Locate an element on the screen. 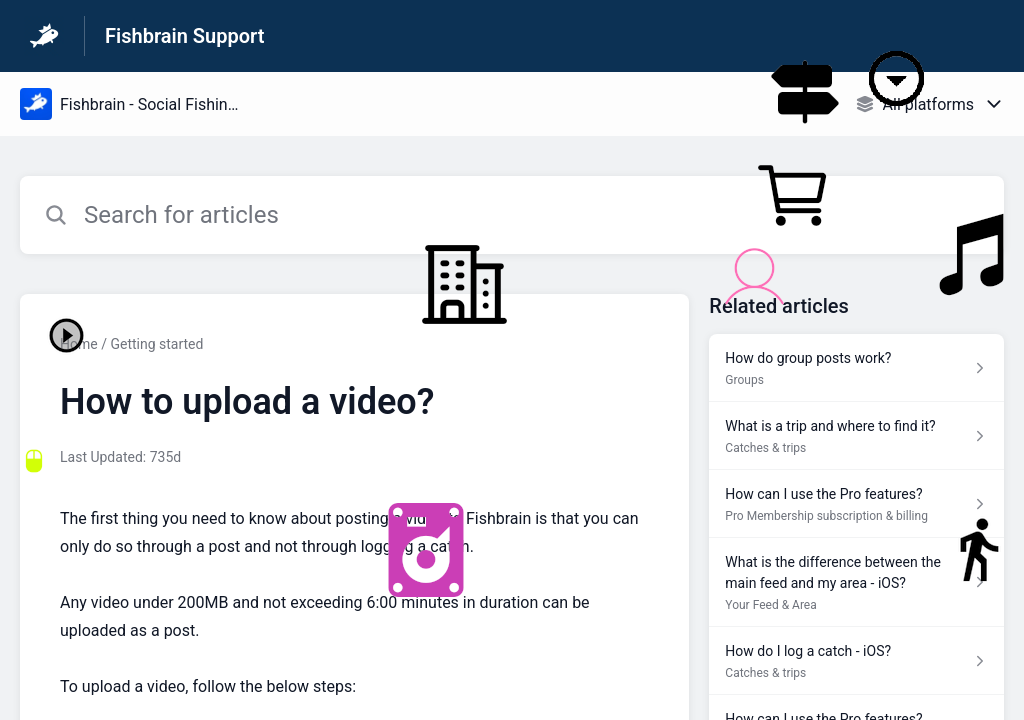  access storage or disk settings is located at coordinates (426, 550).